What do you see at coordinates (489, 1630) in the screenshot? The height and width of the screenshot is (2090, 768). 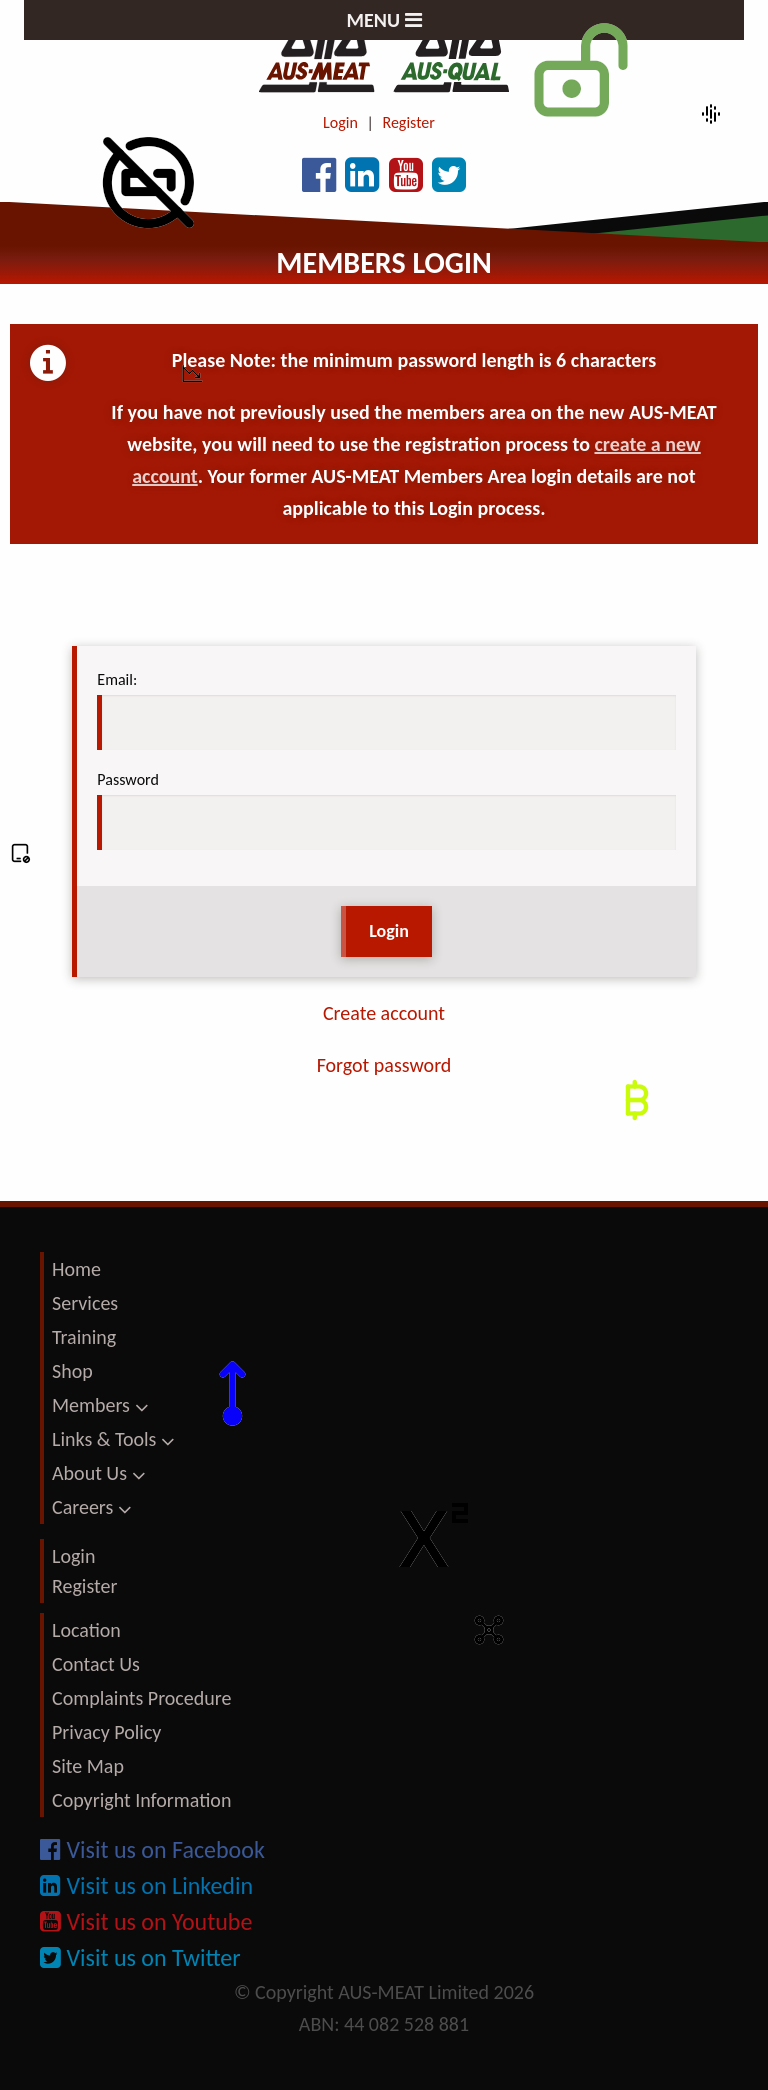 I see `view star network topology` at bounding box center [489, 1630].